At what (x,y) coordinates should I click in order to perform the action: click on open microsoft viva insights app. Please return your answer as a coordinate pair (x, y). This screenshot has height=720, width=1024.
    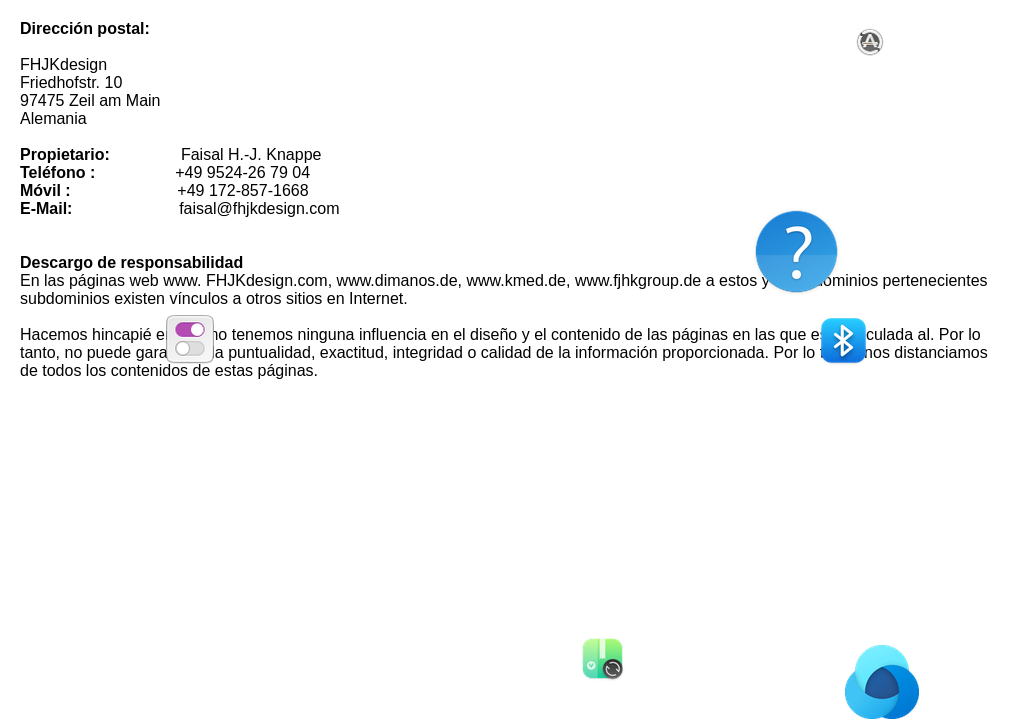
    Looking at the image, I should click on (882, 682).